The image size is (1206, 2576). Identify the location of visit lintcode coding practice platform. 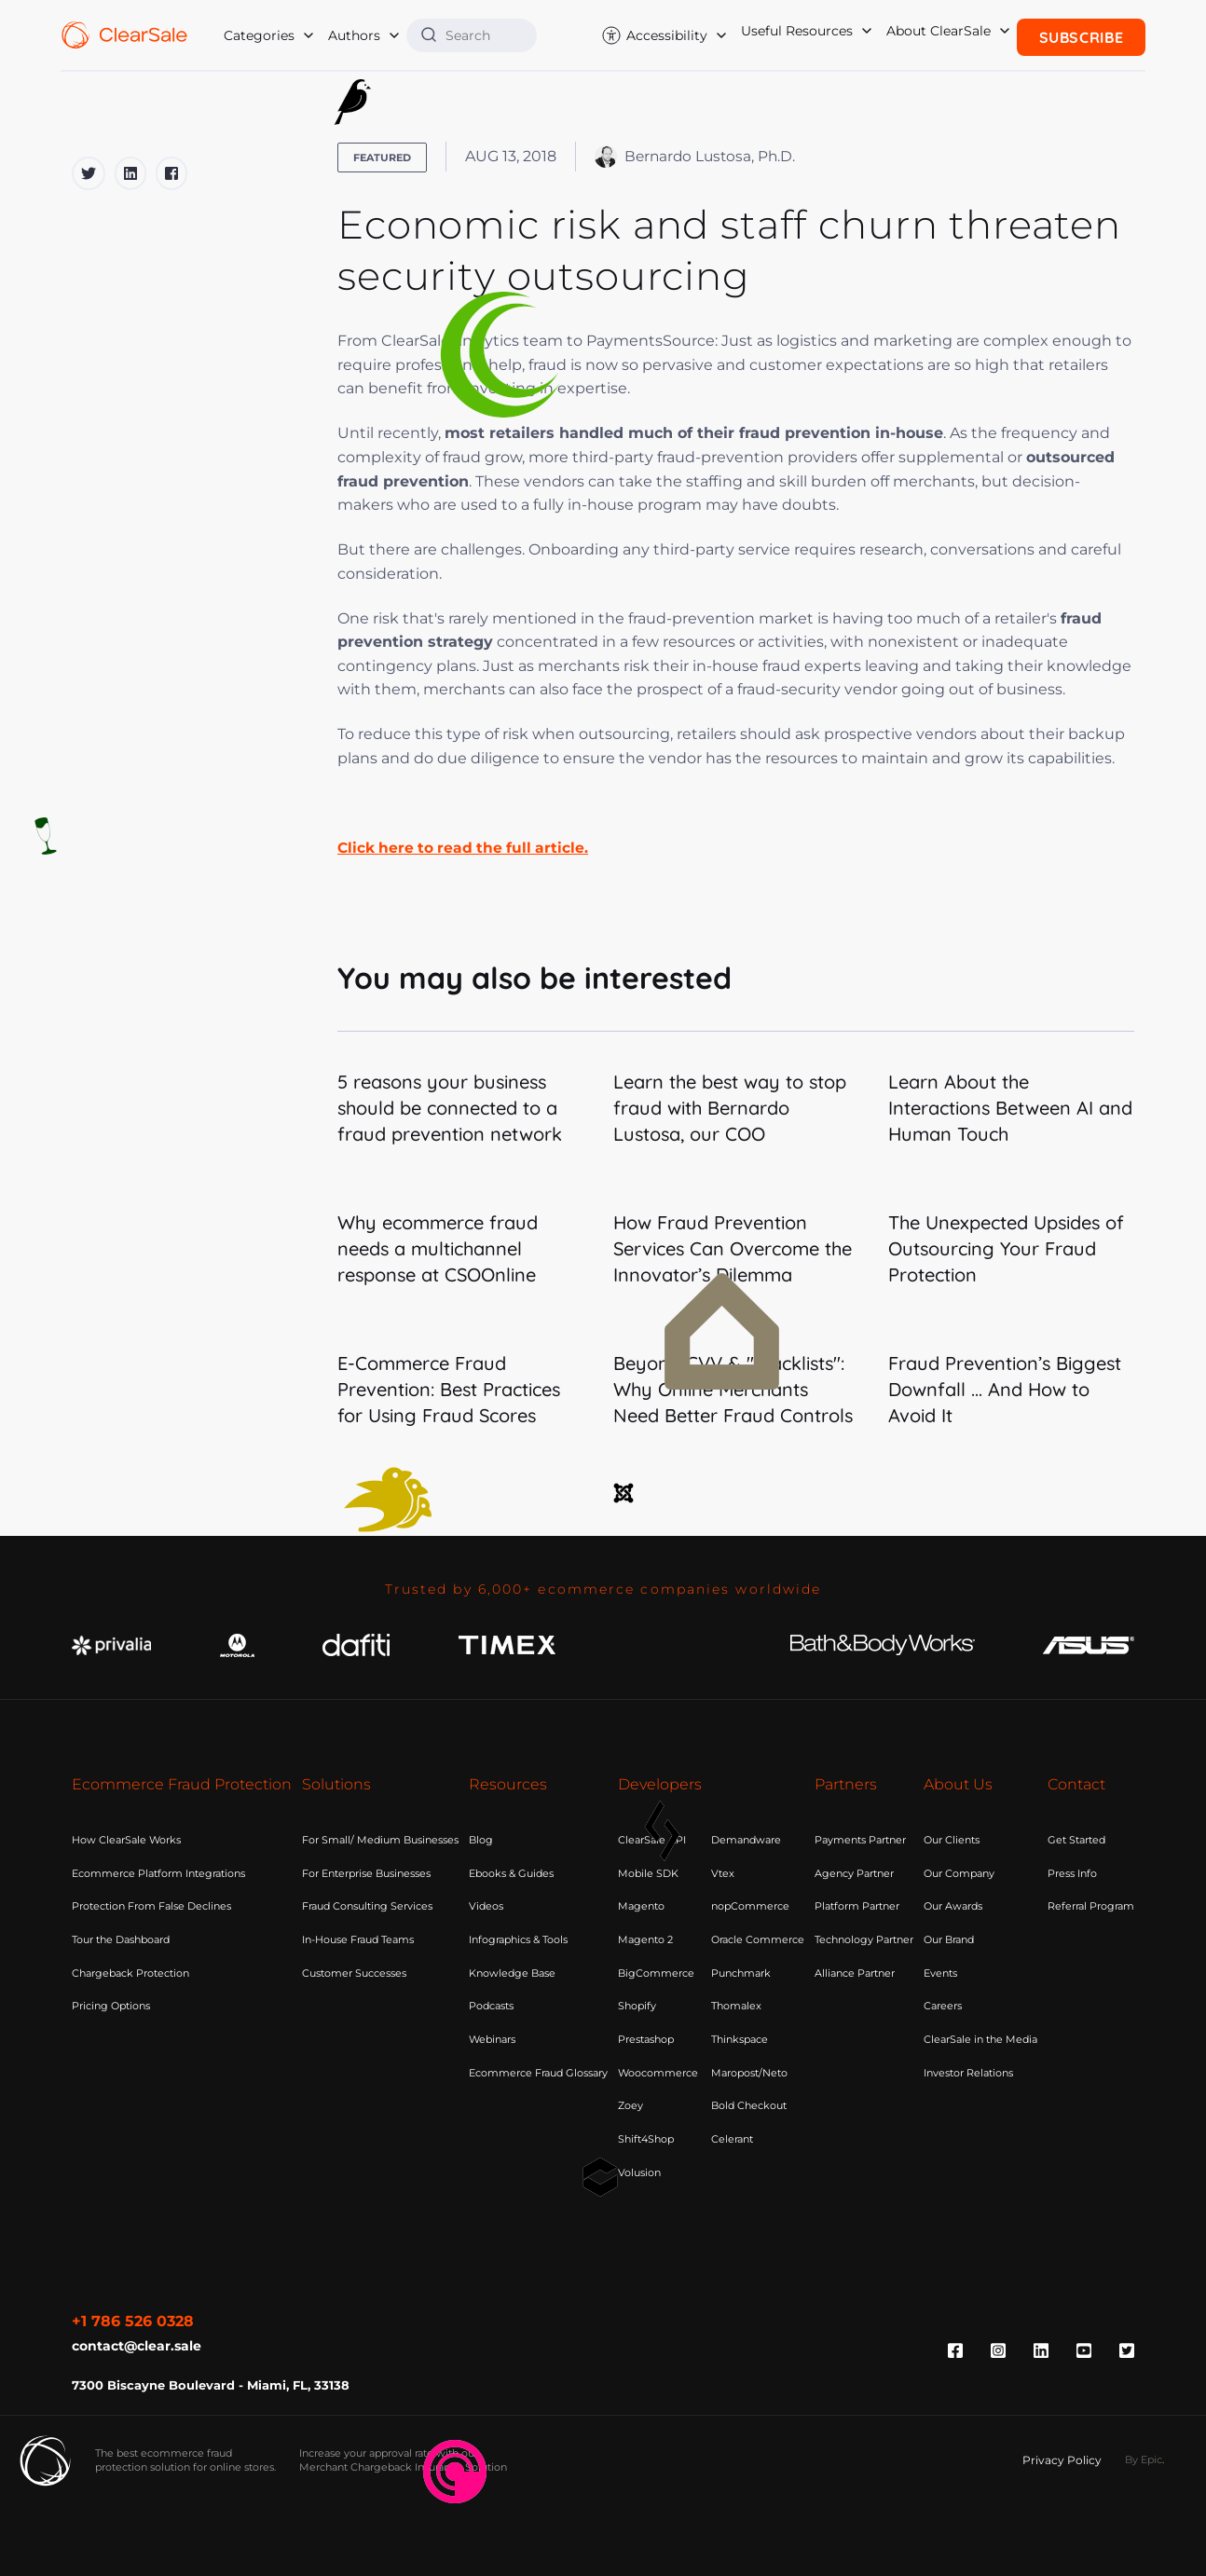
(662, 1830).